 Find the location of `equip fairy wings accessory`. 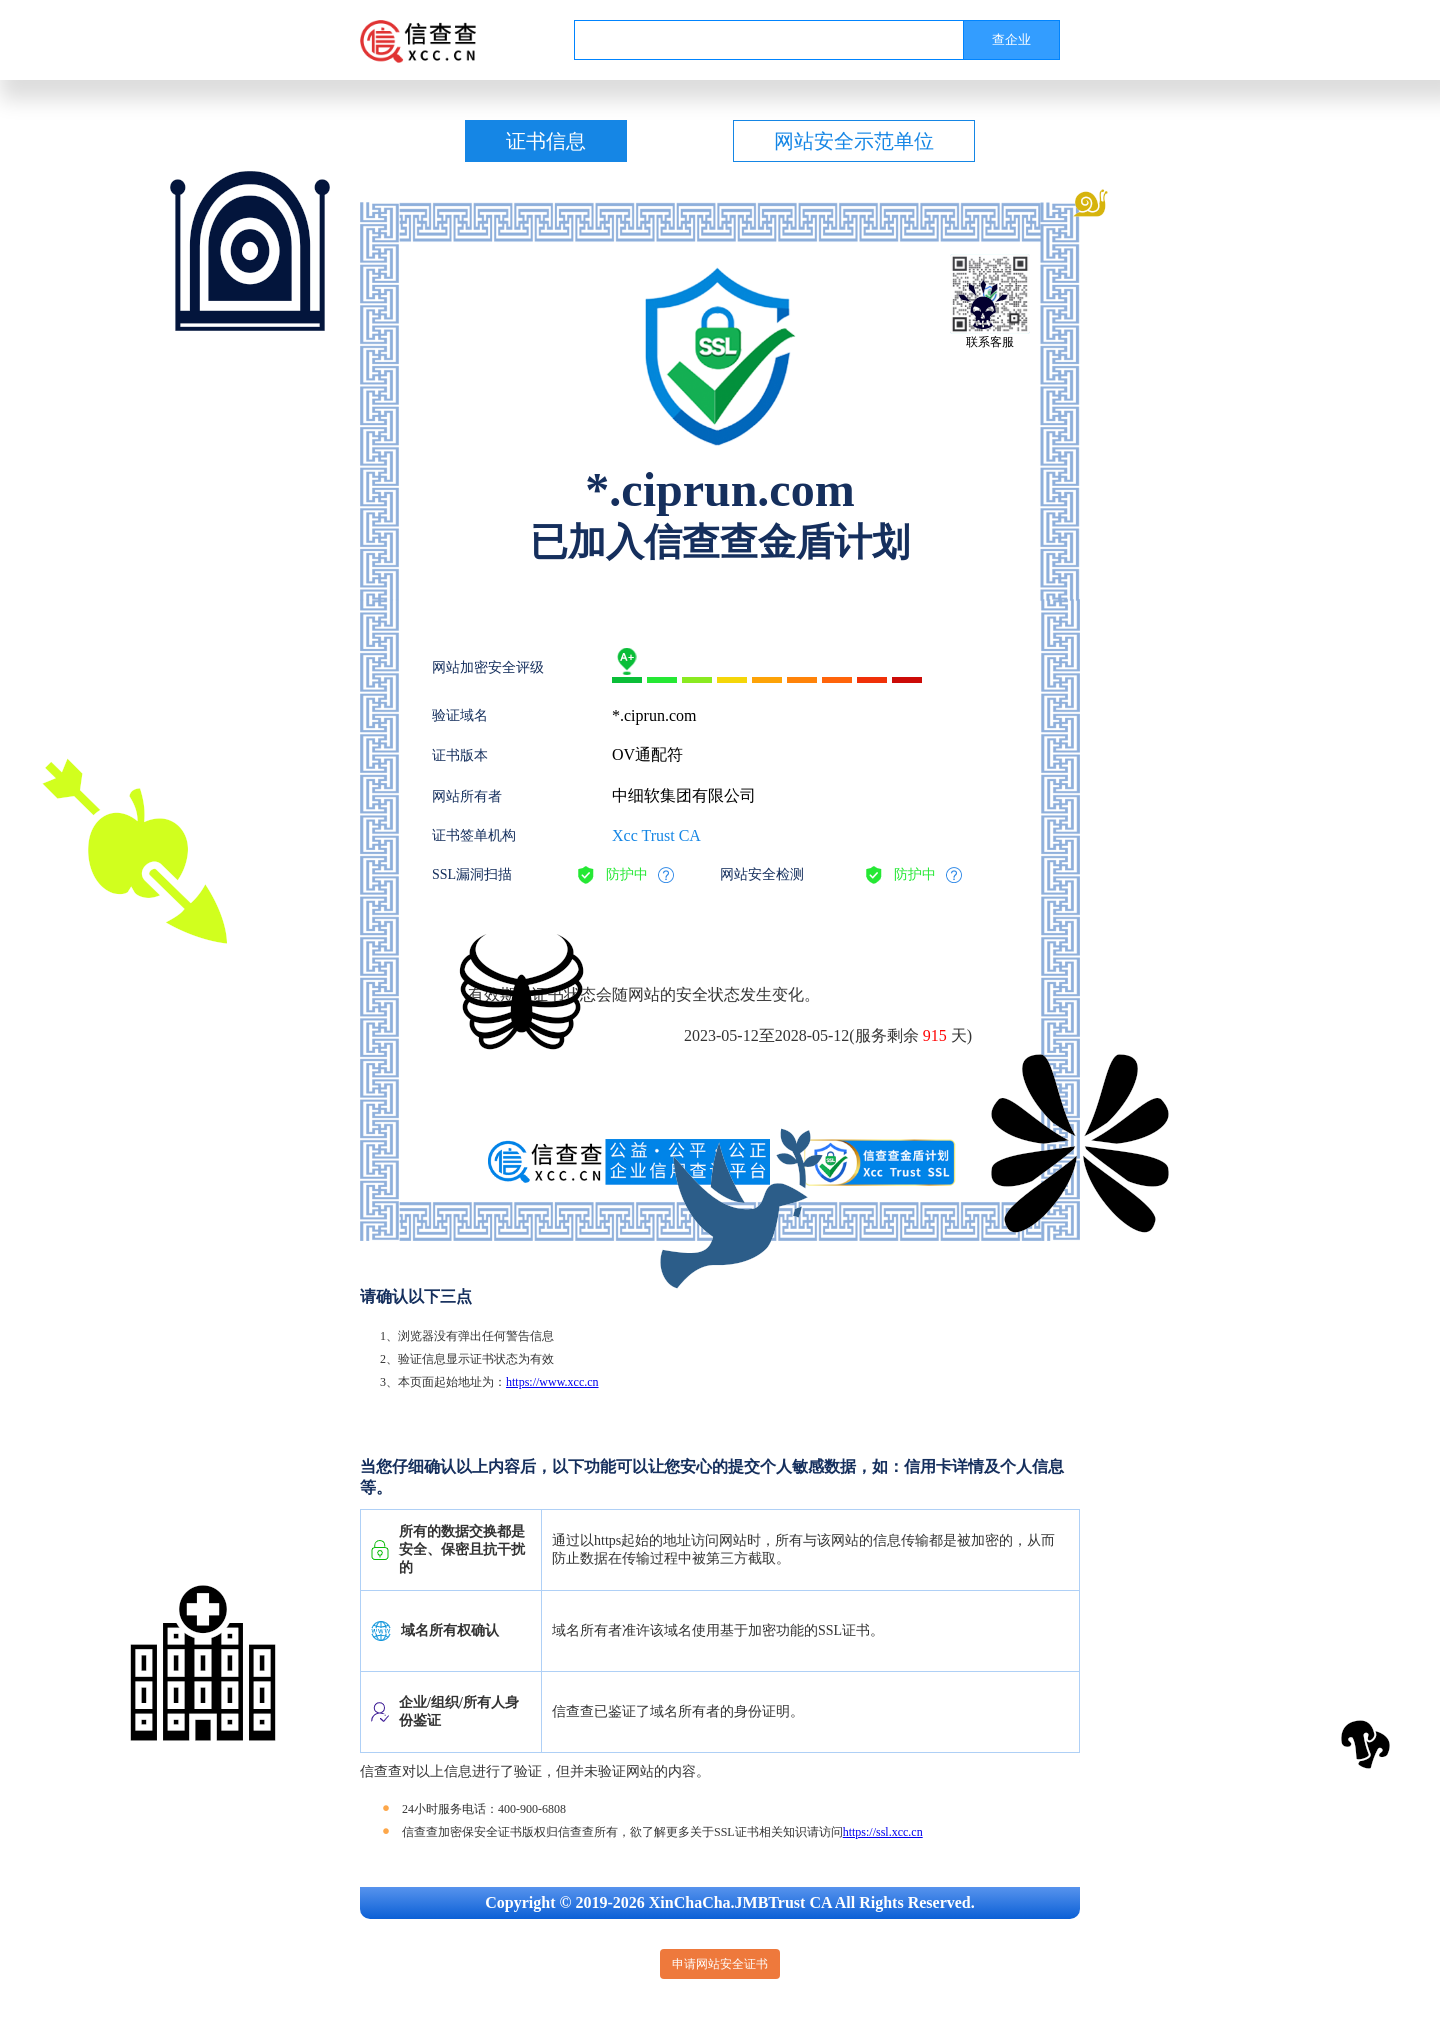

equip fairy wings accessory is located at coordinates (1080, 1142).